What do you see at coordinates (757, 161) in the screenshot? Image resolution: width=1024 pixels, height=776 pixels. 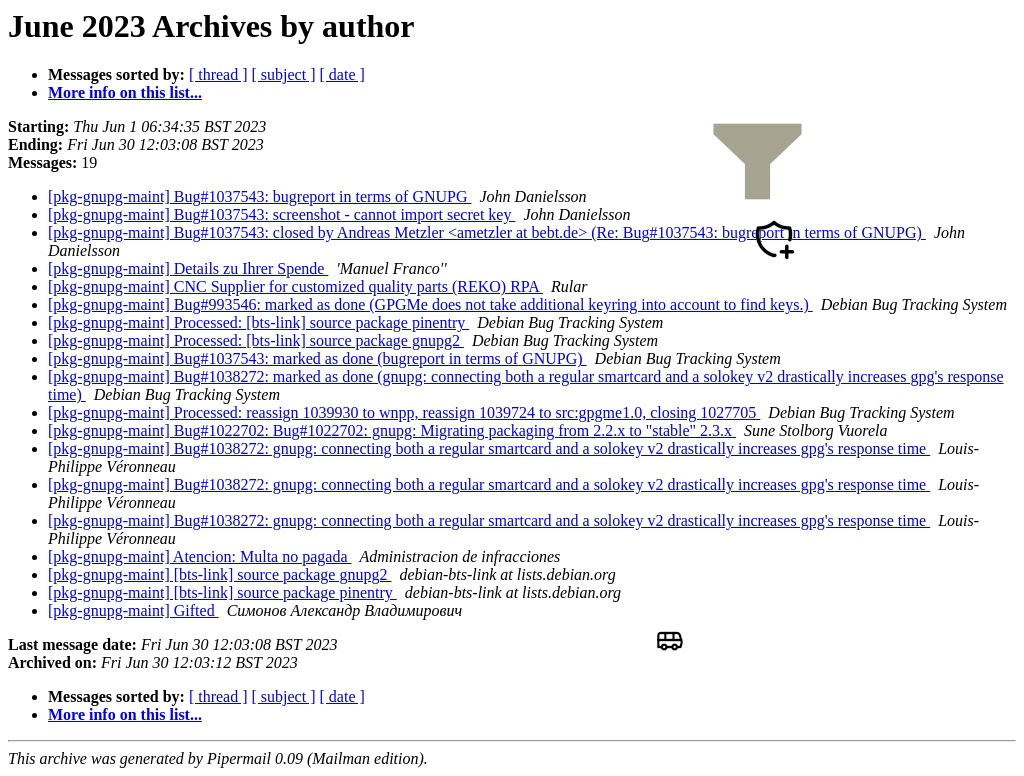 I see `filter list or search results` at bounding box center [757, 161].